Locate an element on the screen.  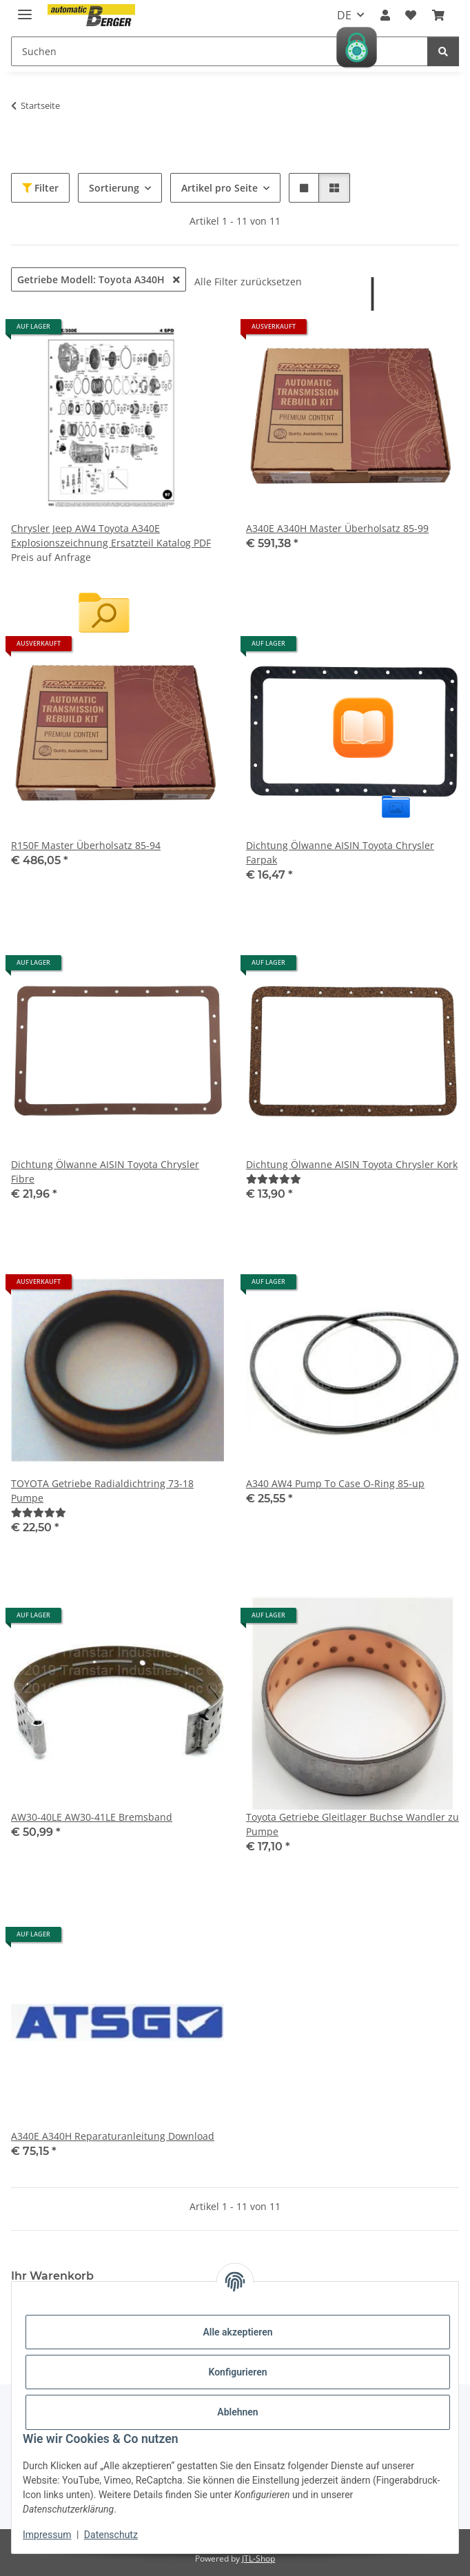
open the books app is located at coordinates (363, 728).